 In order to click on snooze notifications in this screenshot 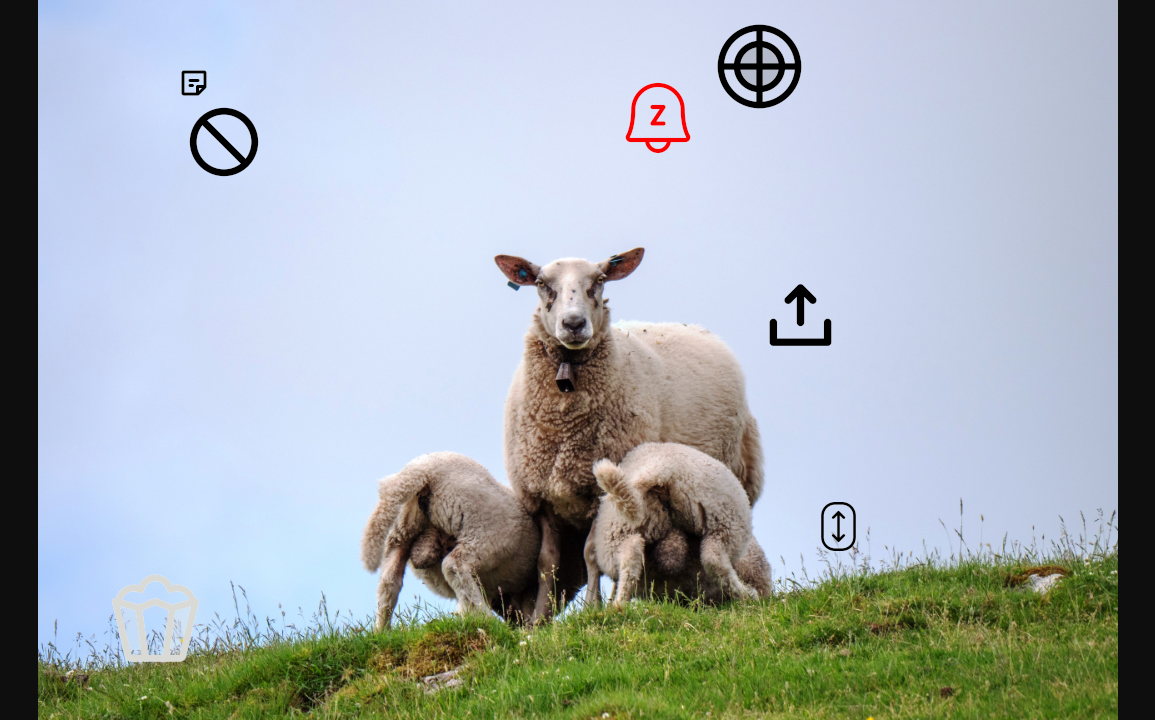, I will do `click(658, 118)`.